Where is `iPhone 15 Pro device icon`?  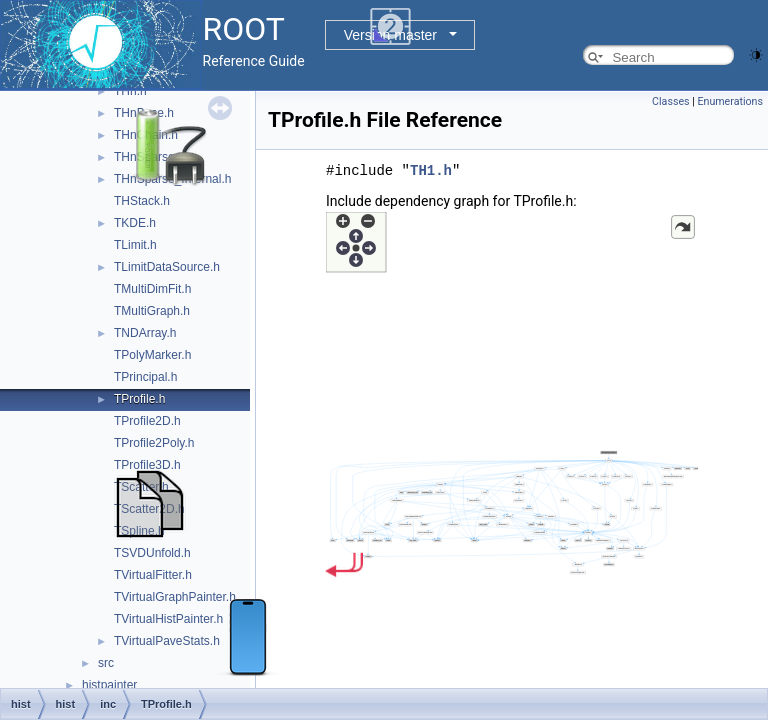 iPhone 15 Pro device icon is located at coordinates (248, 638).